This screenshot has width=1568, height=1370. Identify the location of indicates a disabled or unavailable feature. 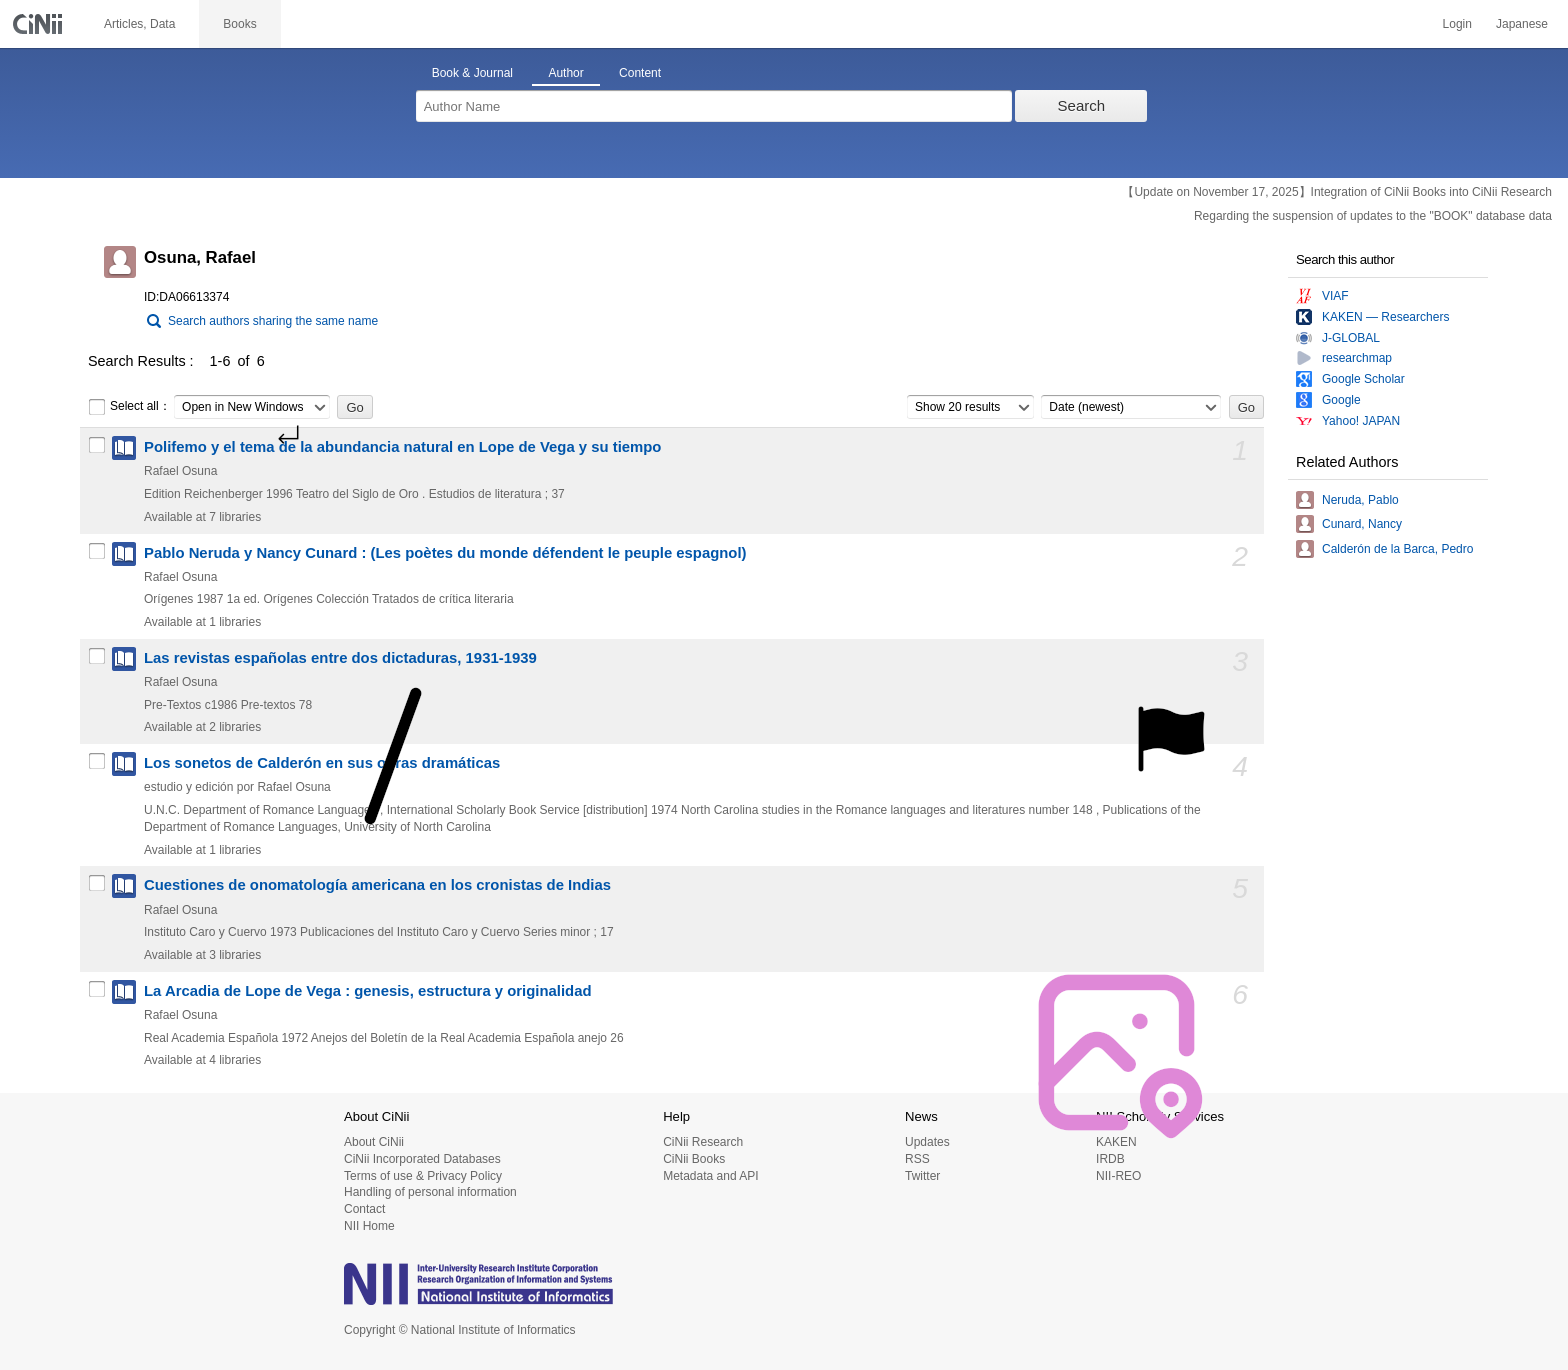
(393, 756).